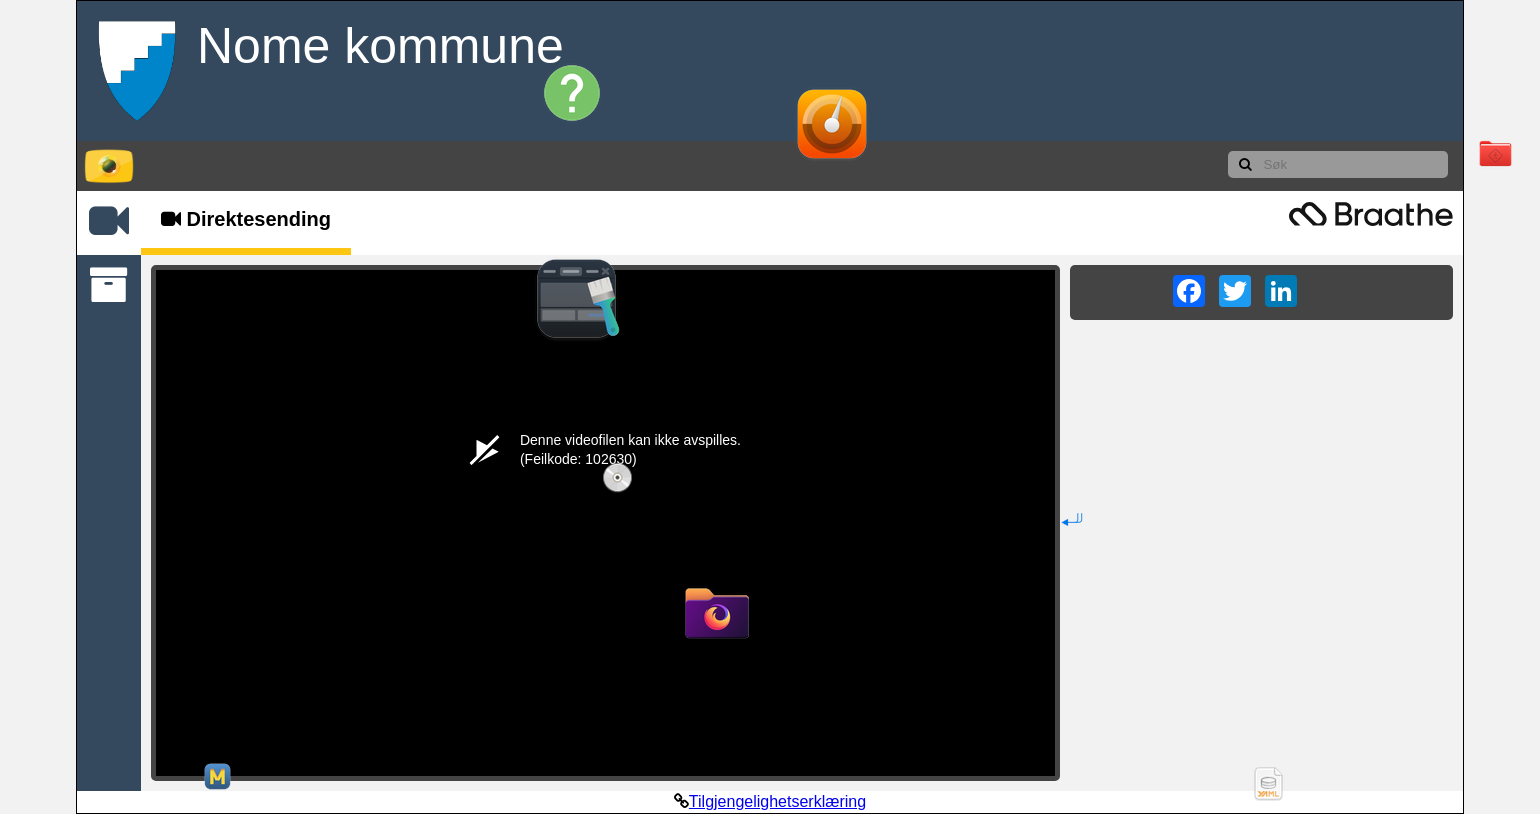 The width and height of the screenshot is (1540, 814). Describe the element at coordinates (576, 298) in the screenshot. I see `open AdwSteamGtk to customize Steam's appearance` at that location.